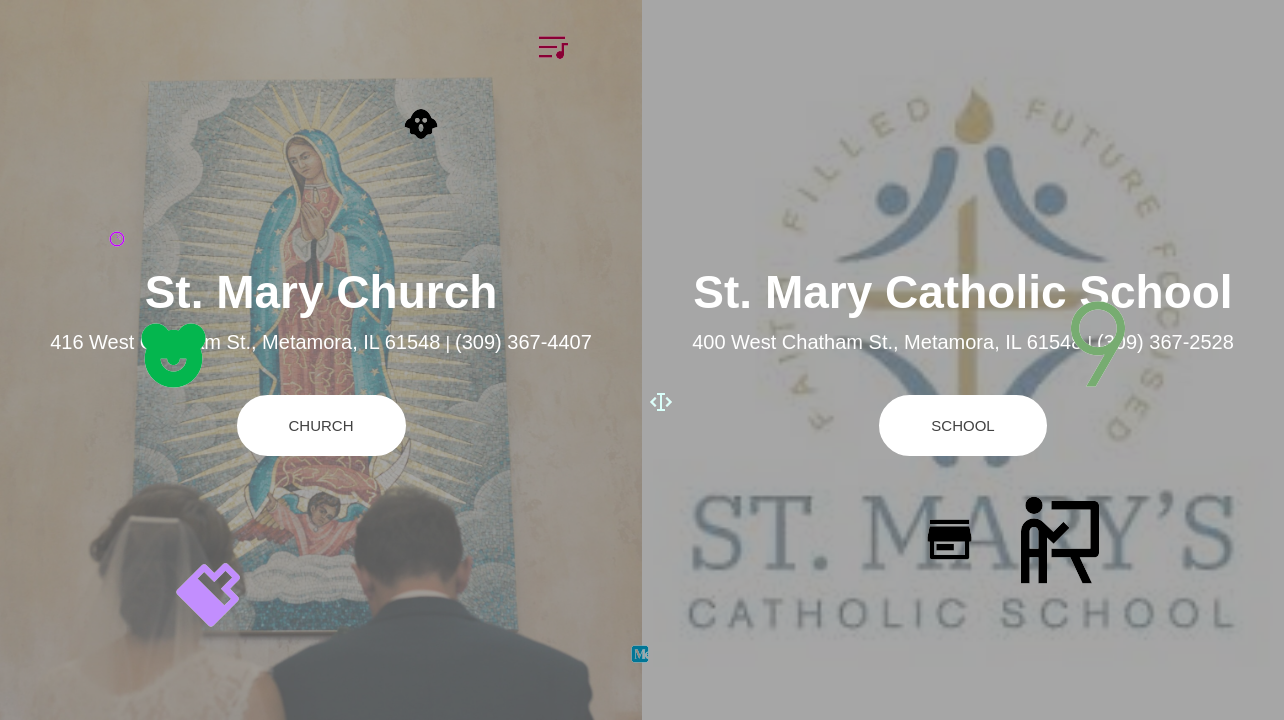 Image resolution: width=1284 pixels, height=720 pixels. Describe the element at coordinates (640, 654) in the screenshot. I see `open the Medium app` at that location.